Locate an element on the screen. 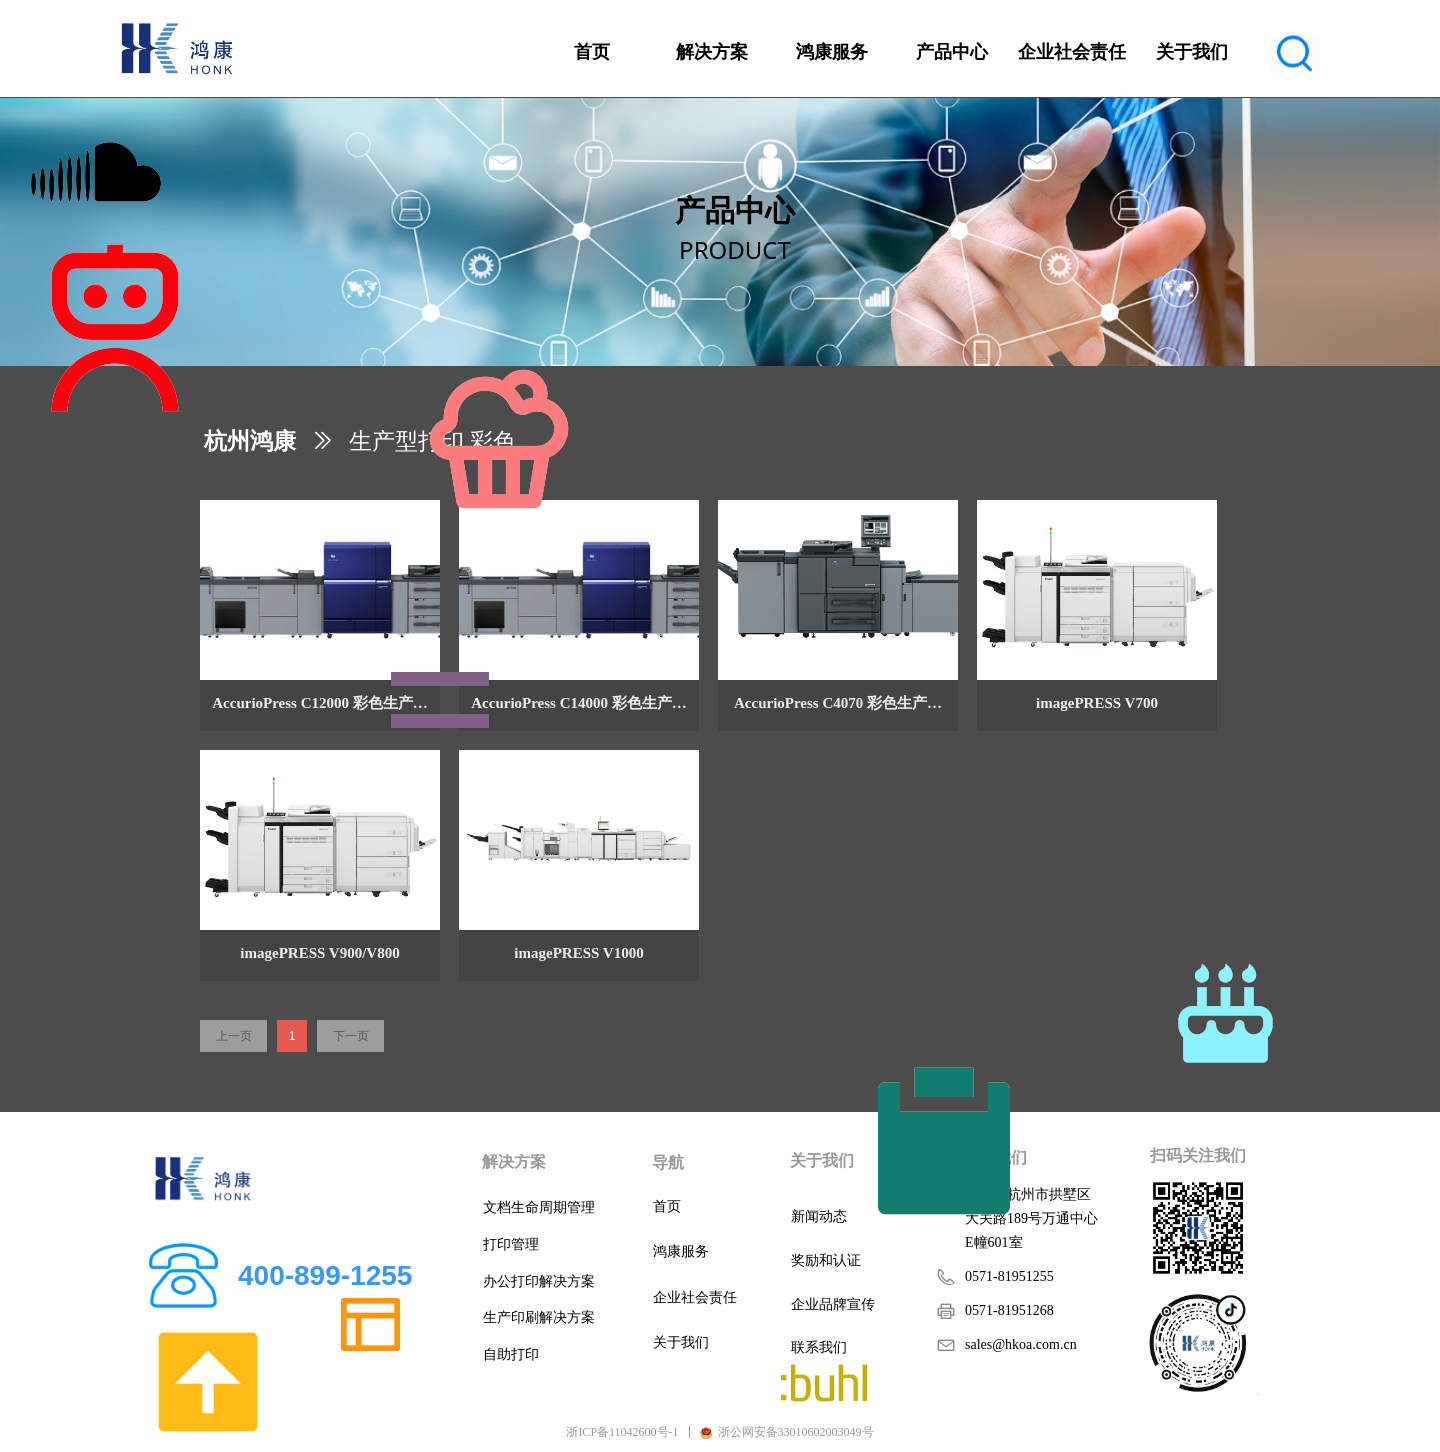 The image size is (1440, 1452). indicates equal or balanced values is located at coordinates (440, 700).